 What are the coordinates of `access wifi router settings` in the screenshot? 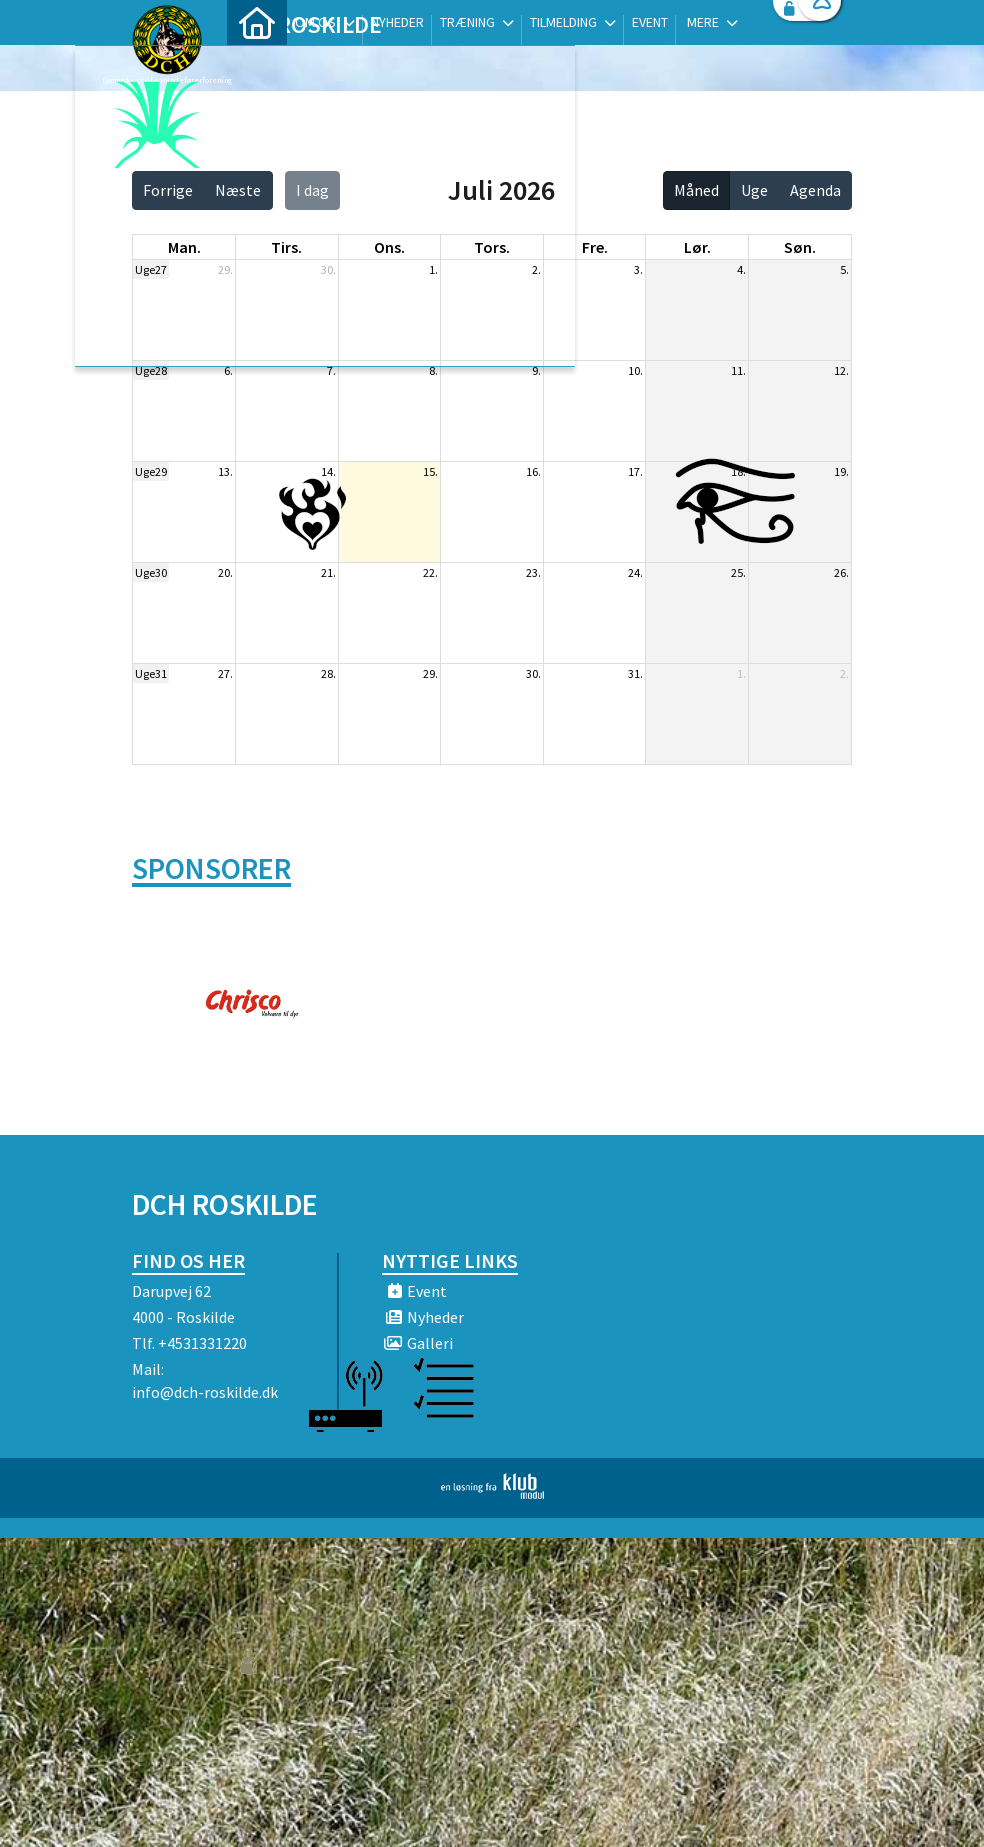 It's located at (345, 1395).